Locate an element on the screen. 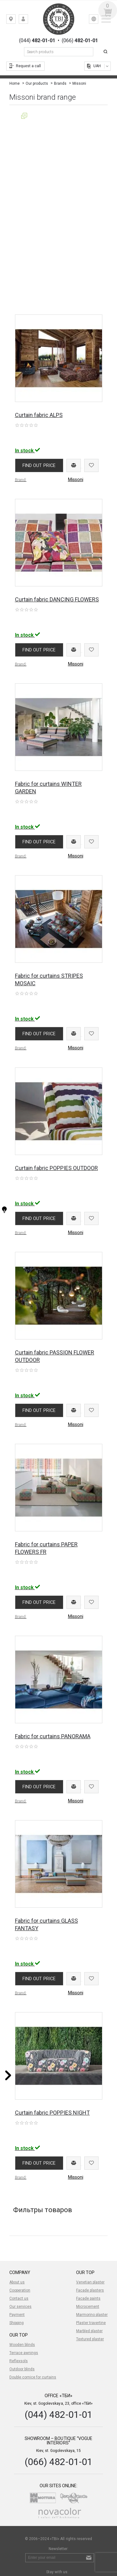 This screenshot has width=117, height=2576. navigate to the next item or page is located at coordinates (7, 2075).